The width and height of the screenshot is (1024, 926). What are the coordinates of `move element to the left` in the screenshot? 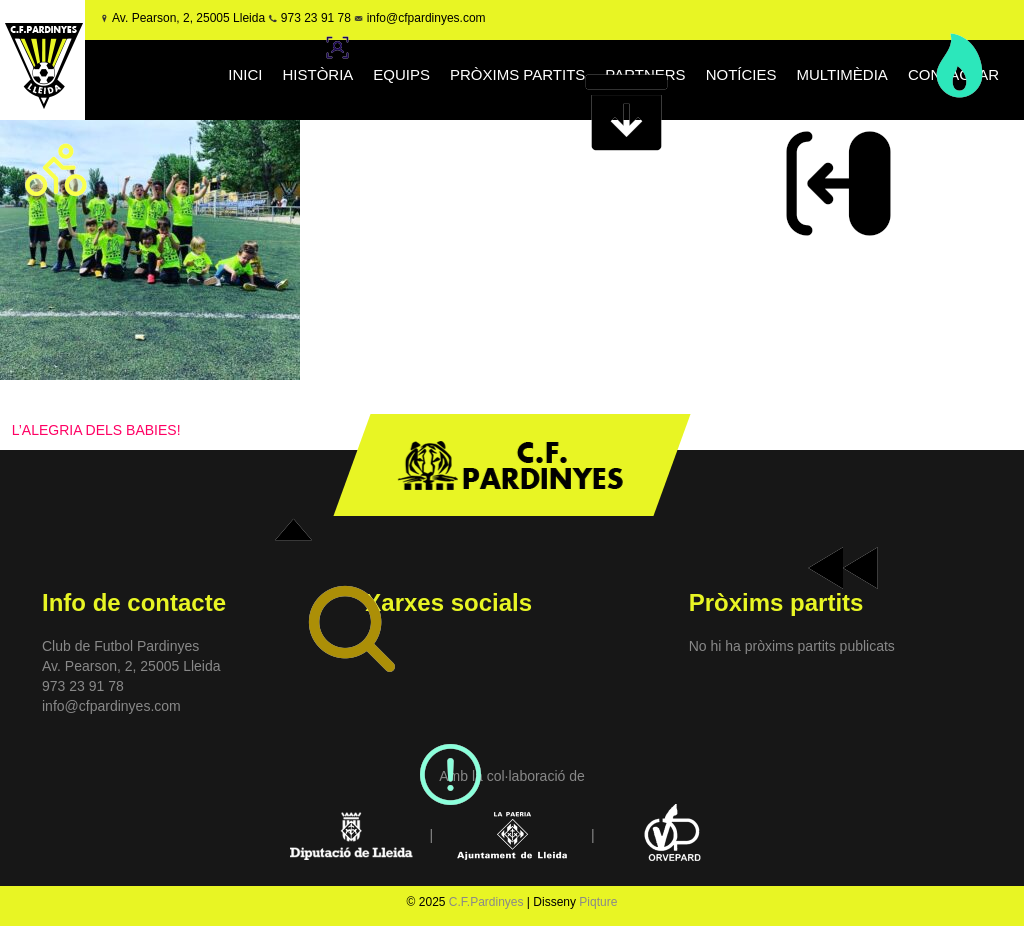 It's located at (838, 183).